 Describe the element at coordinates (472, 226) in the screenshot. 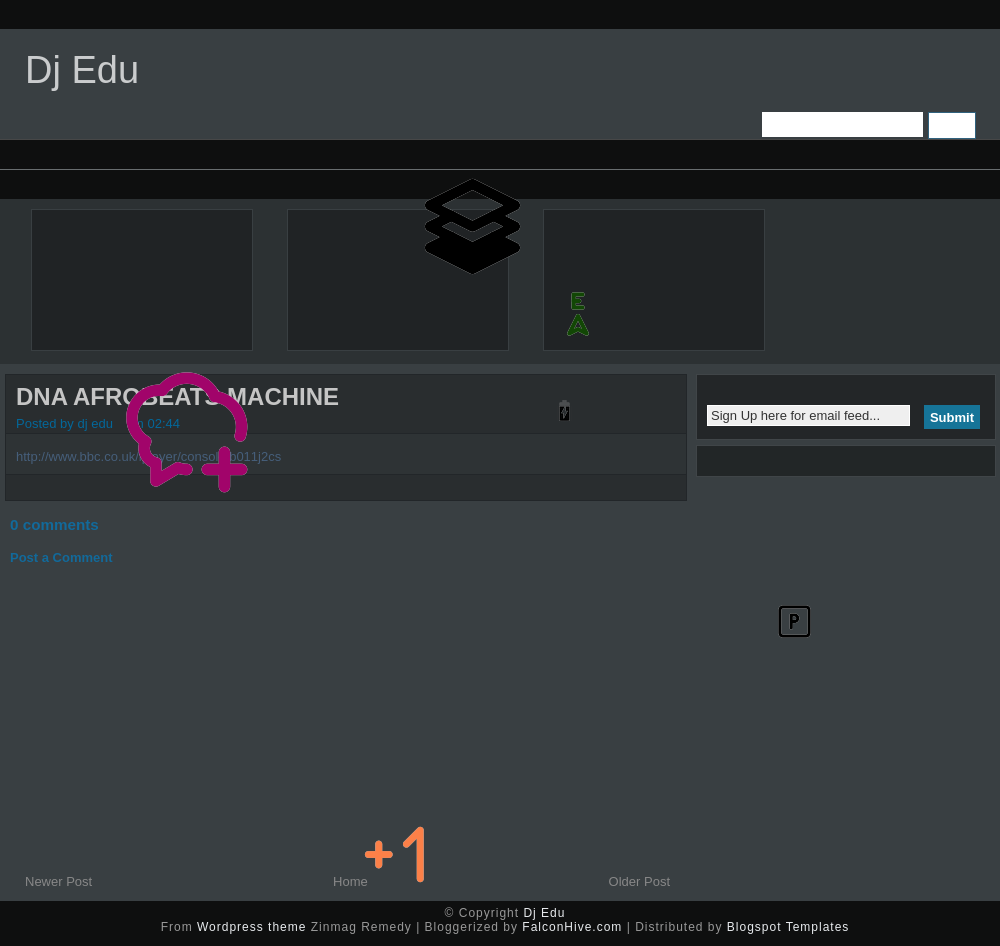

I see `send layer to back` at that location.